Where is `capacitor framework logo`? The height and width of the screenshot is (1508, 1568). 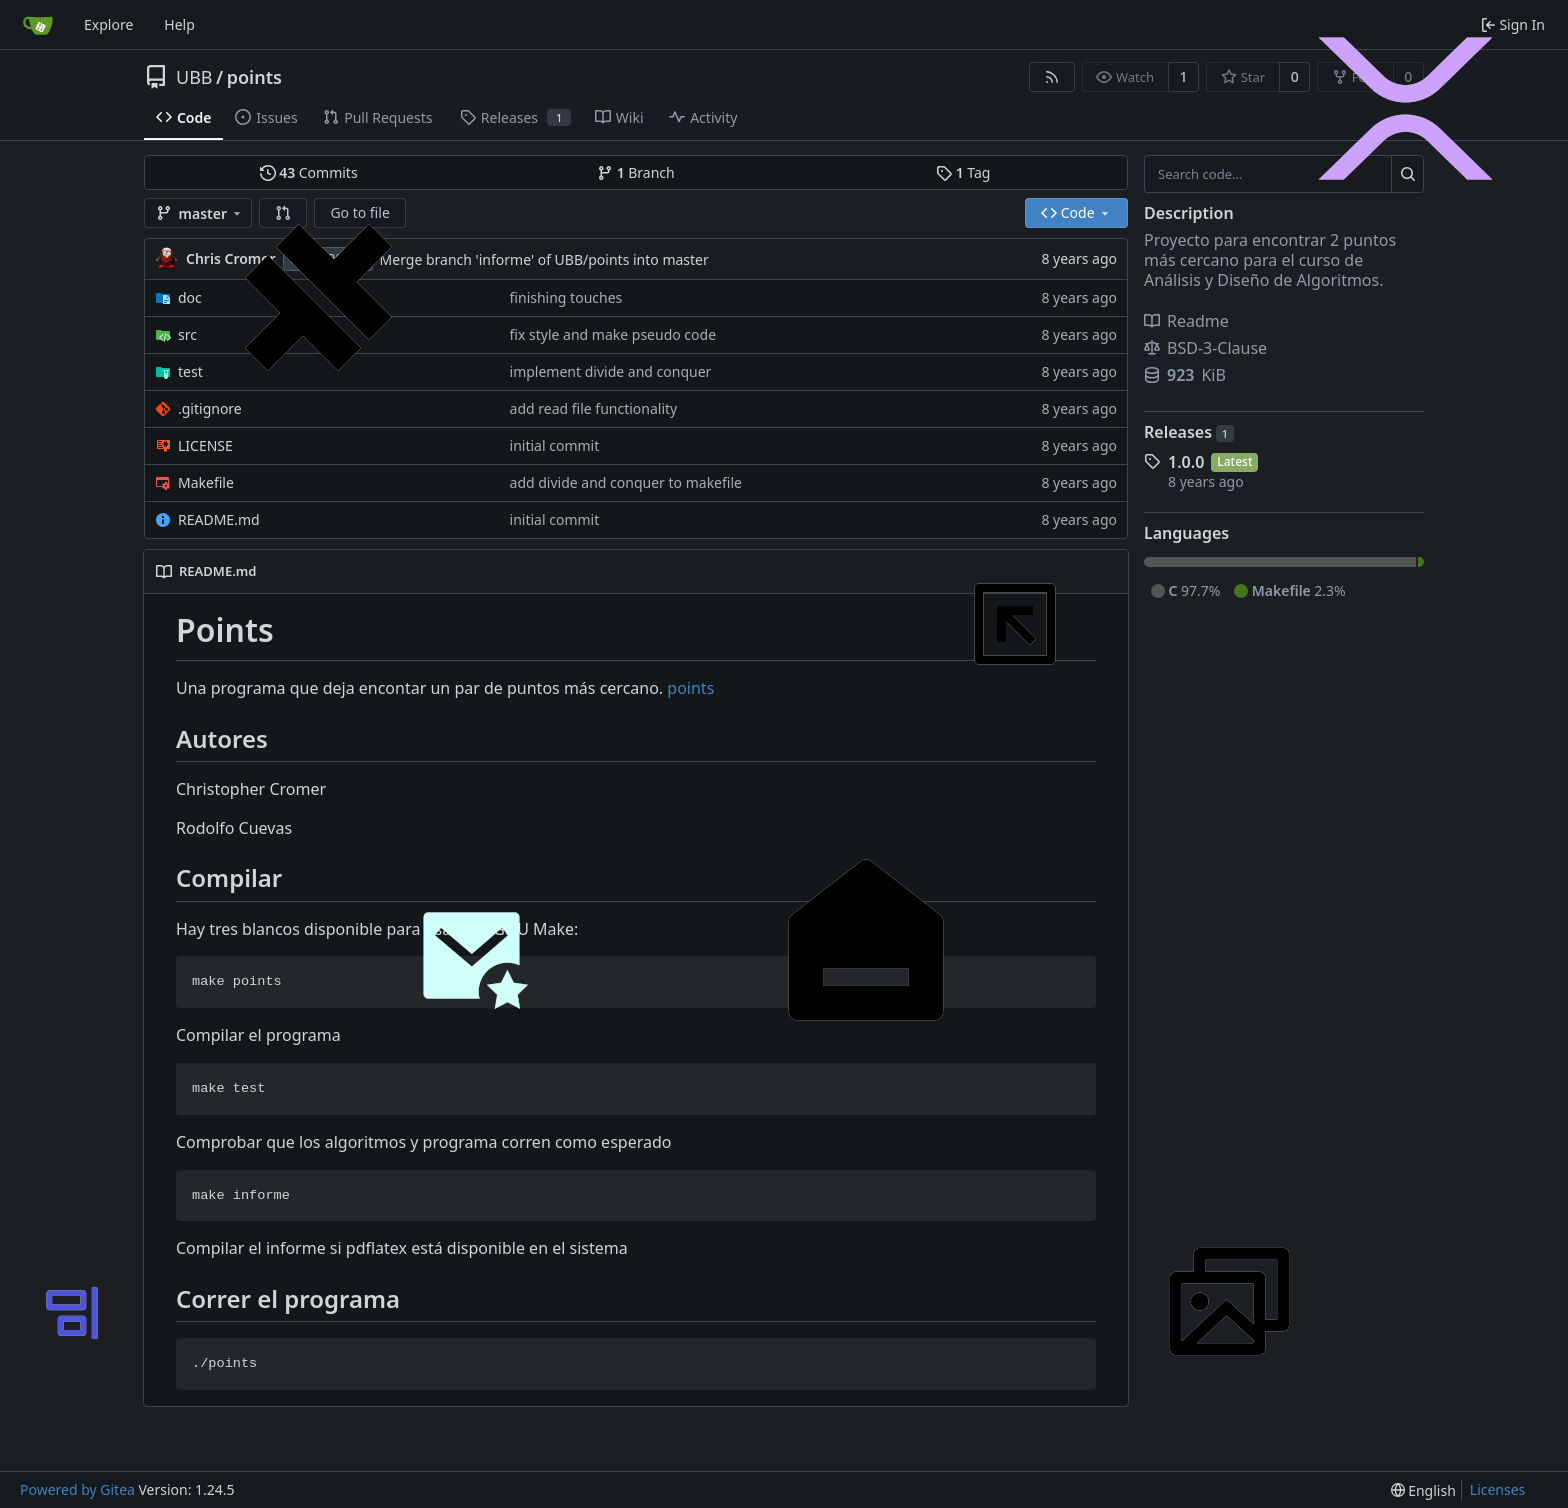 capacitor framework logo is located at coordinates (318, 297).